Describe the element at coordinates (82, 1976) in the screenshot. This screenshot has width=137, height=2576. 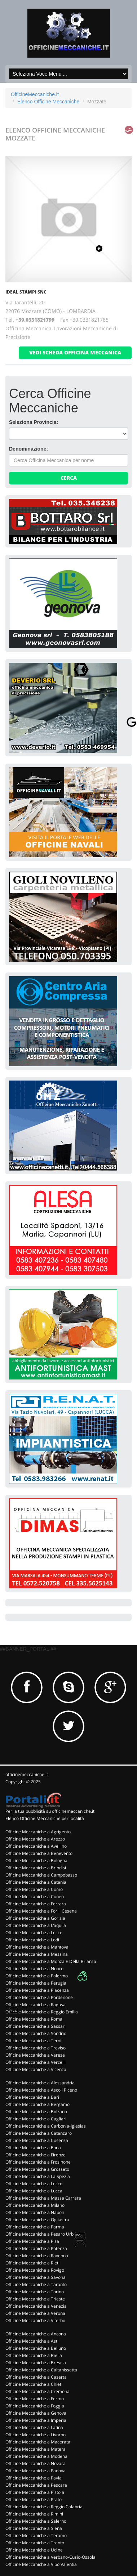
I see `sonarqube cloud logo` at that location.